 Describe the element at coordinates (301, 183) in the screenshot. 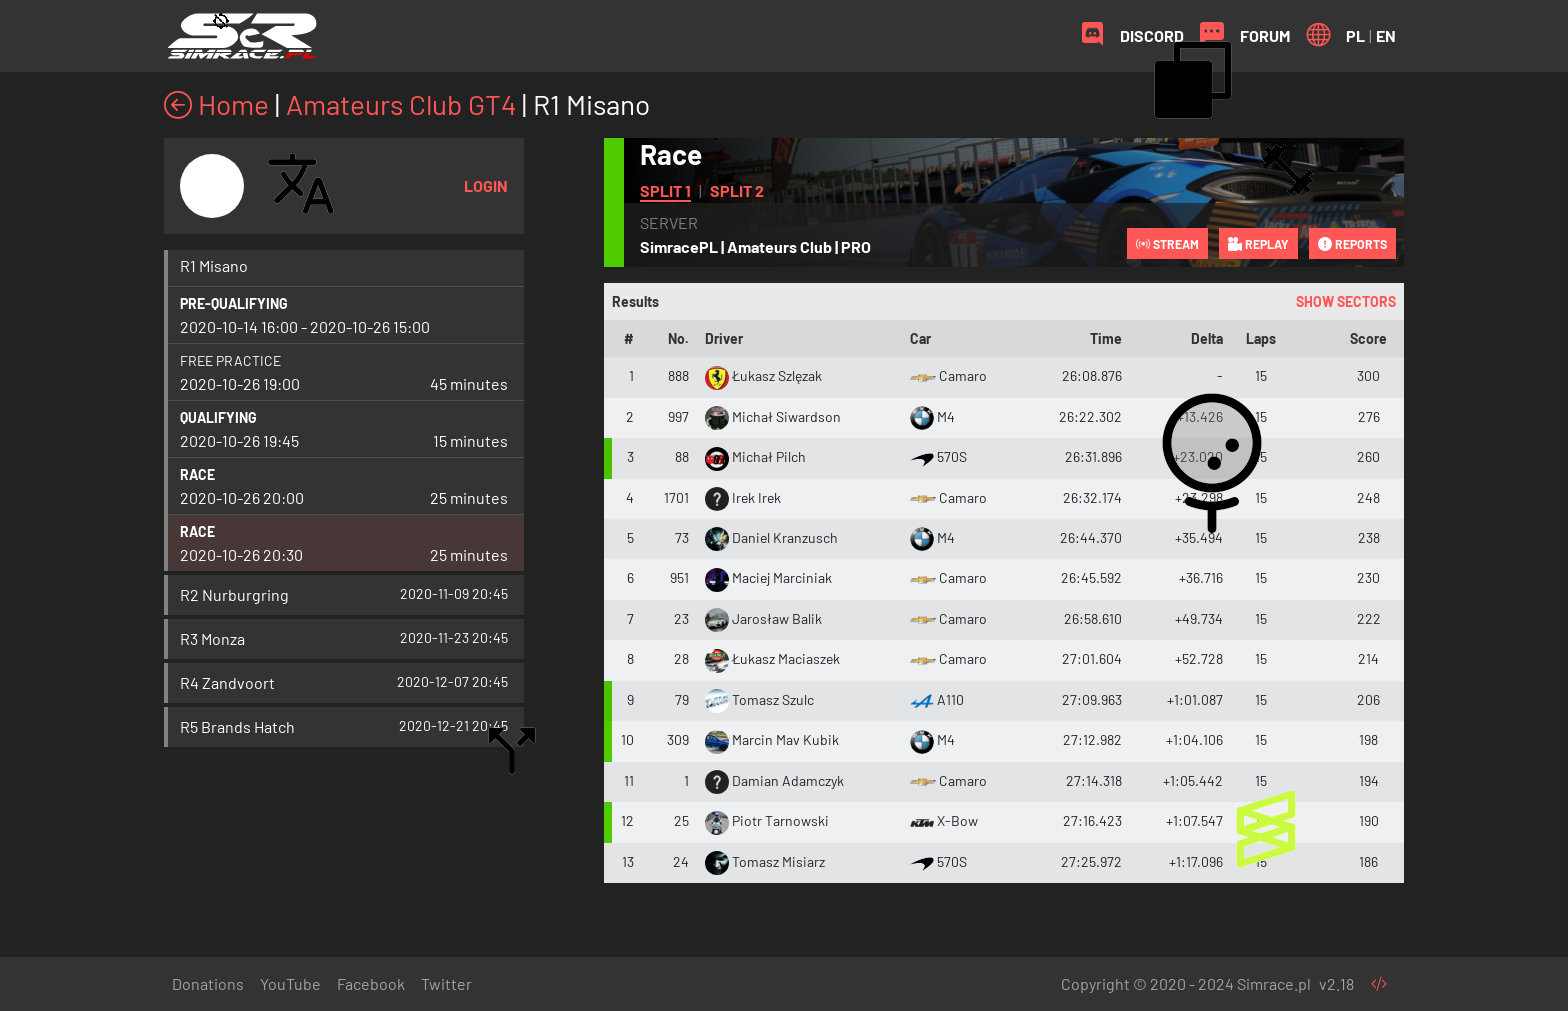

I see `translate text to another language` at that location.